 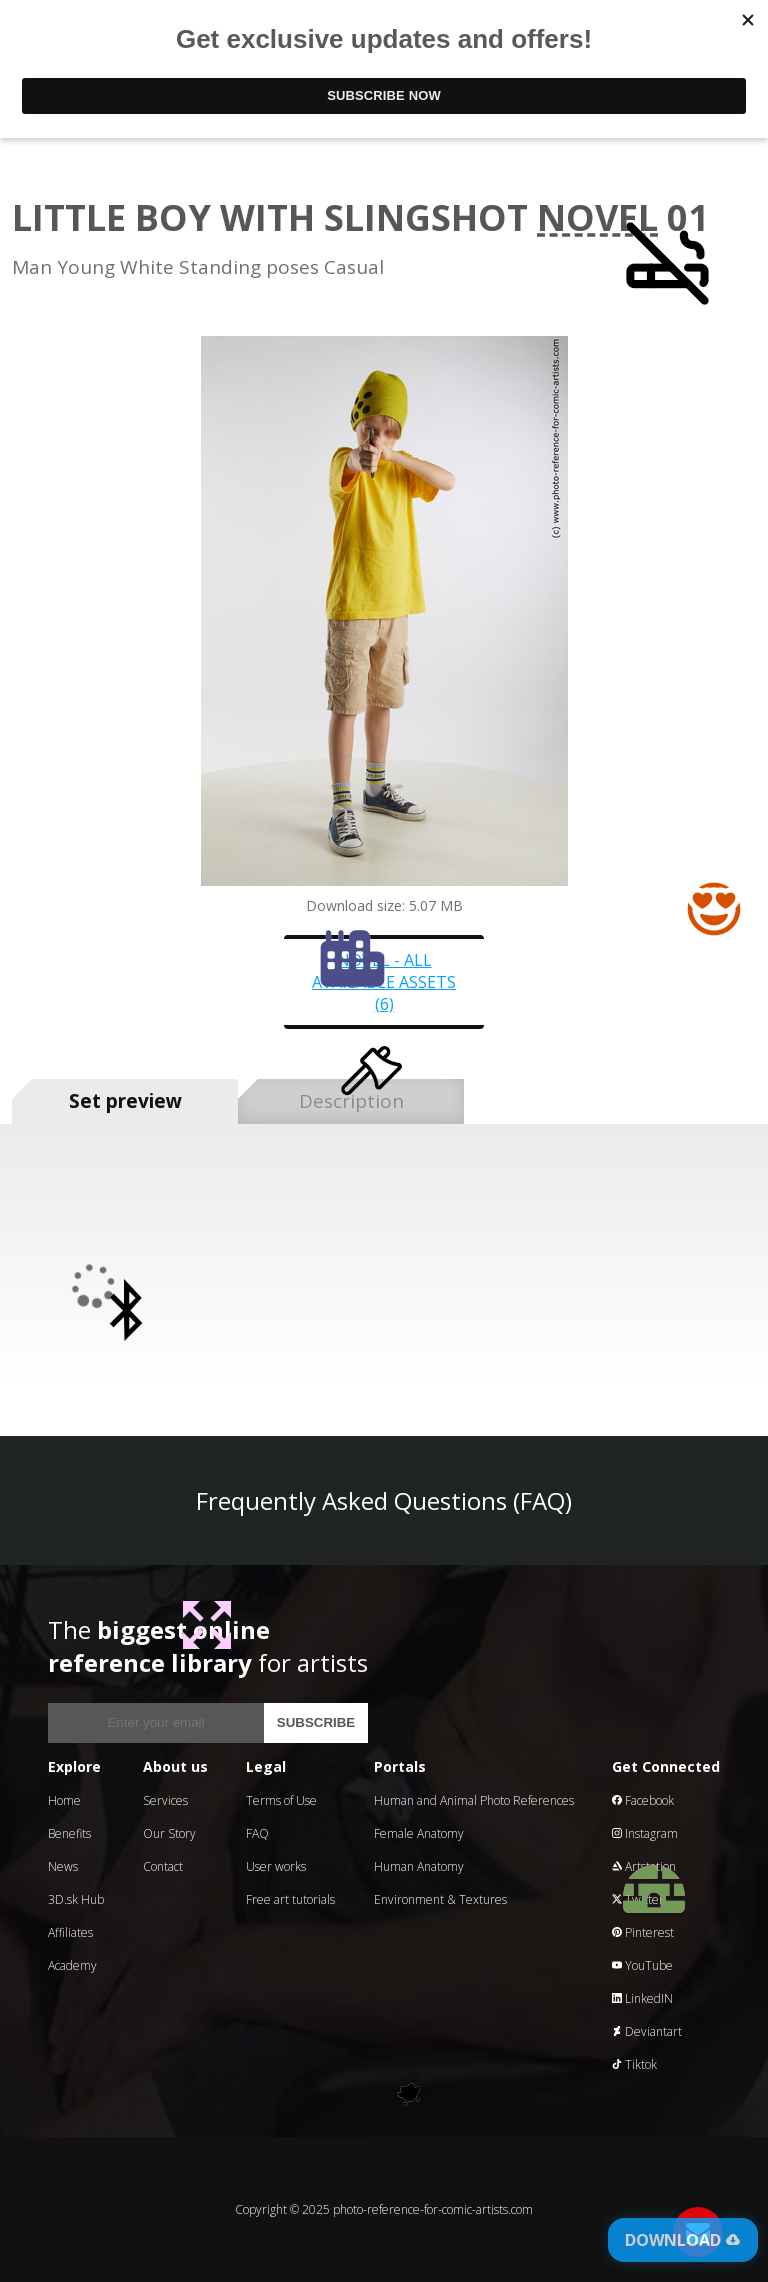 I want to click on view city or urban location, so click(x=352, y=958).